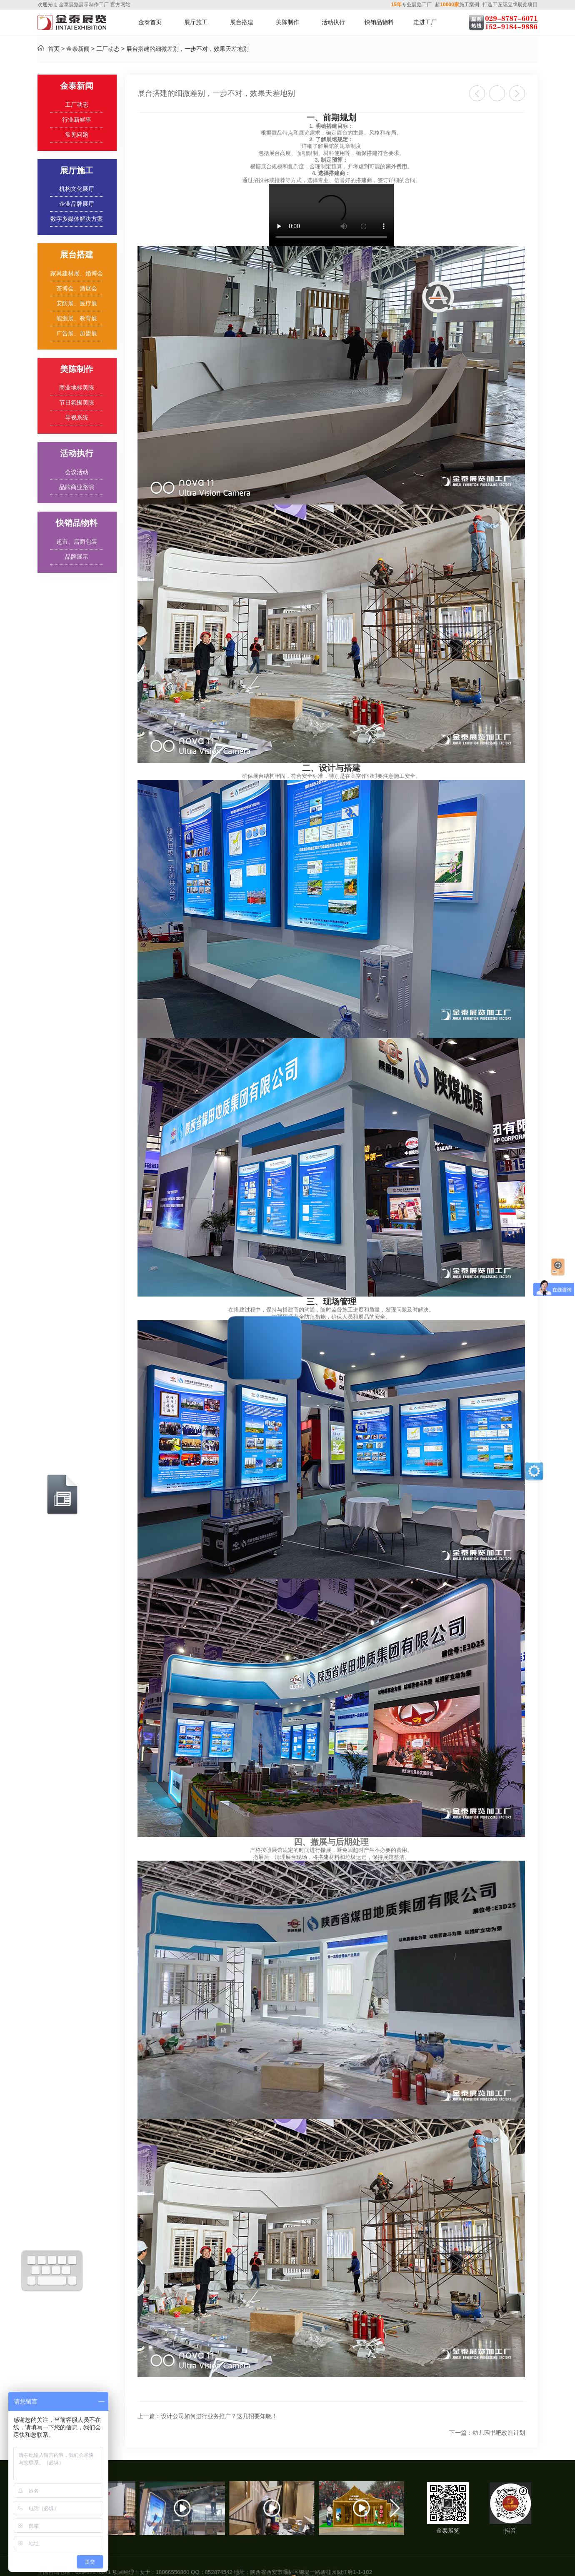 This screenshot has width=575, height=2576. What do you see at coordinates (223, 2029) in the screenshot?
I see `open your documents folder` at bounding box center [223, 2029].